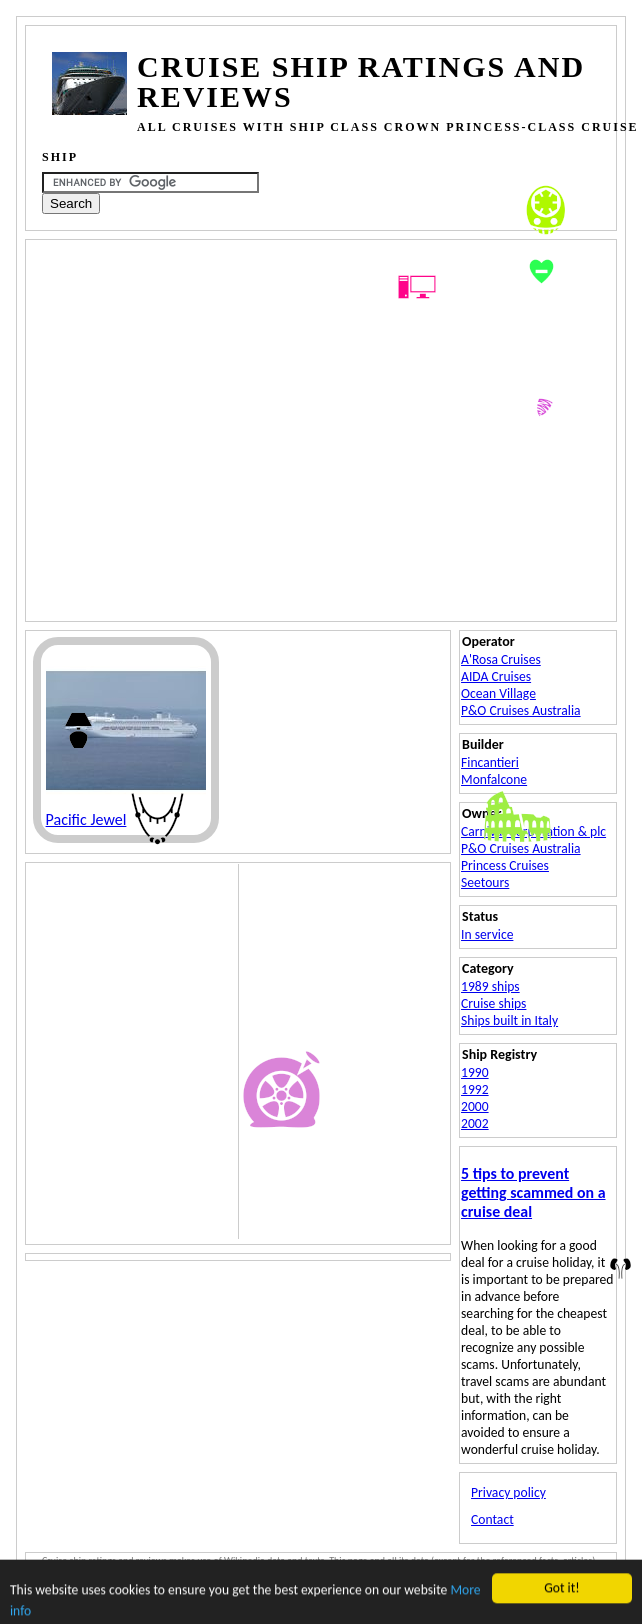 Image resolution: width=642 pixels, height=1624 pixels. What do you see at coordinates (281, 1089) in the screenshot?
I see `report a flat tire or vehicle issue` at bounding box center [281, 1089].